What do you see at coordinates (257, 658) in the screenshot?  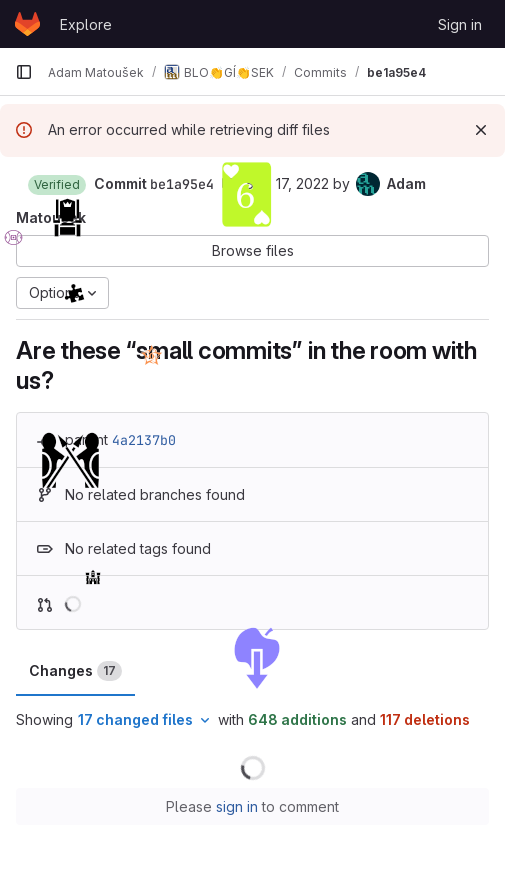 I see `indicates gravitational force or physics simulation` at bounding box center [257, 658].